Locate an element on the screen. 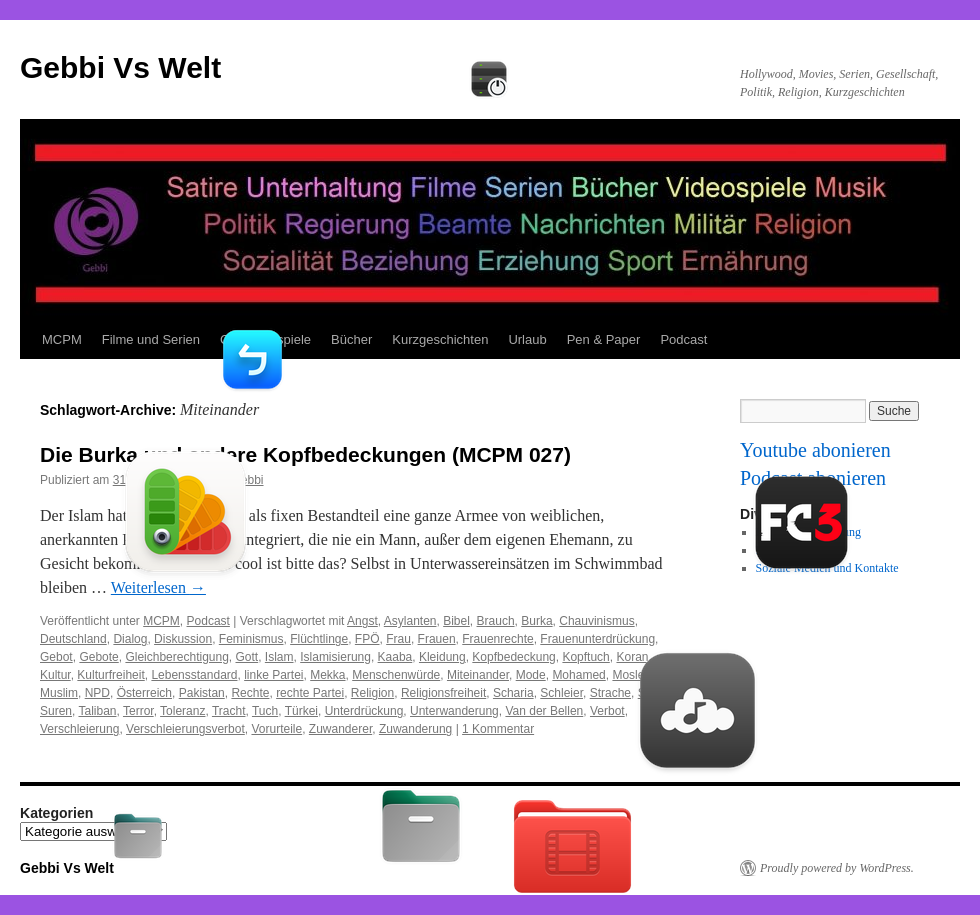  configure network server boot preferences is located at coordinates (489, 79).